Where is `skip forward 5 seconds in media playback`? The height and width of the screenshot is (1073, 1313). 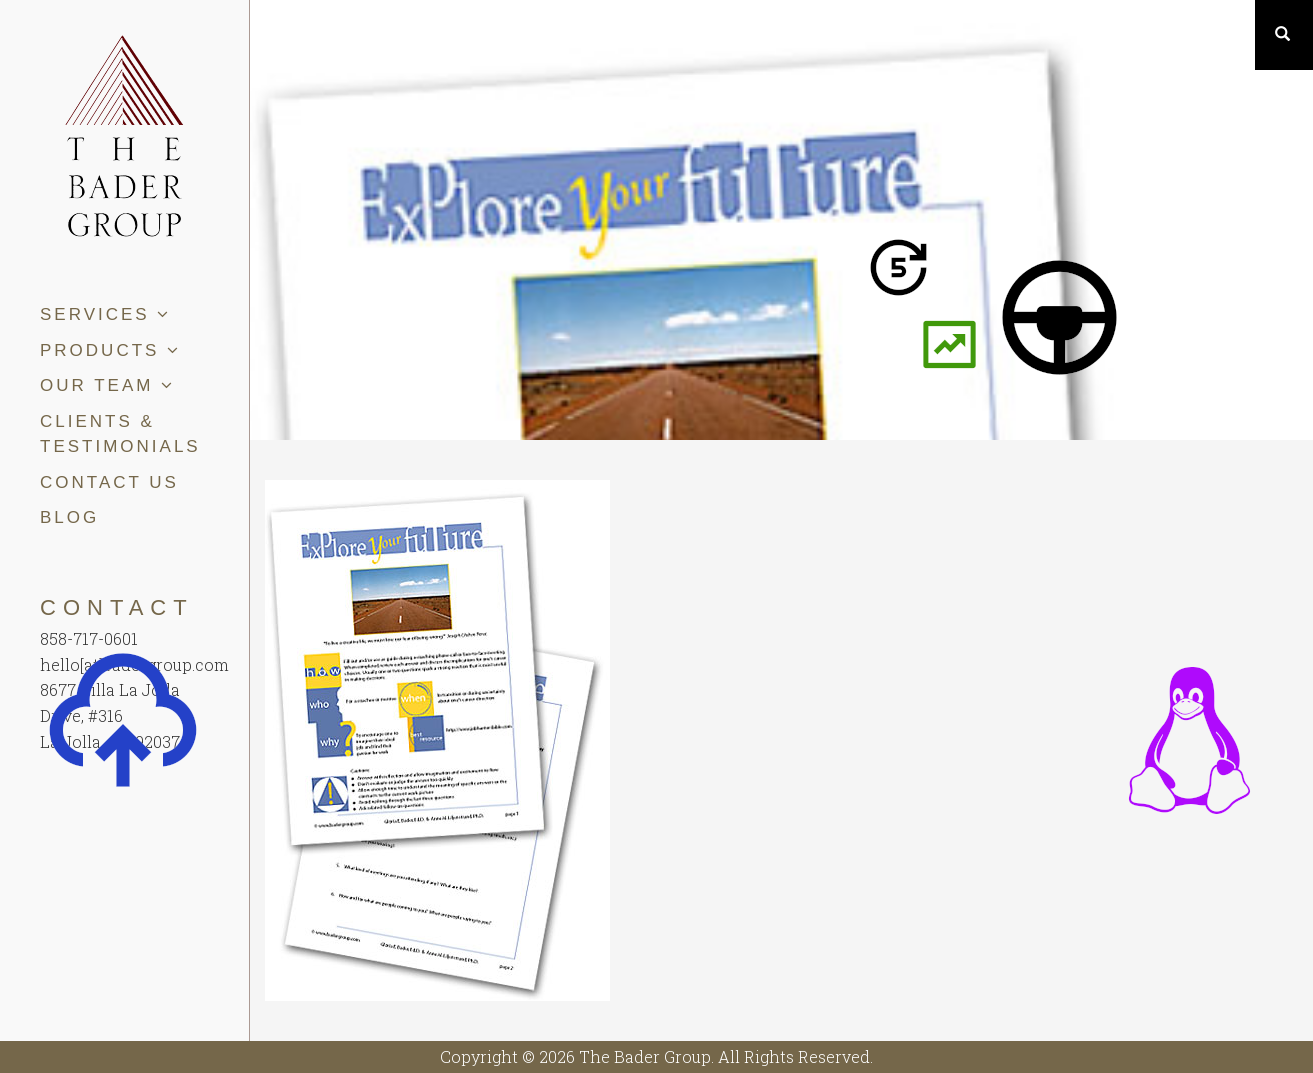
skip forward 5 seconds in media playback is located at coordinates (898, 267).